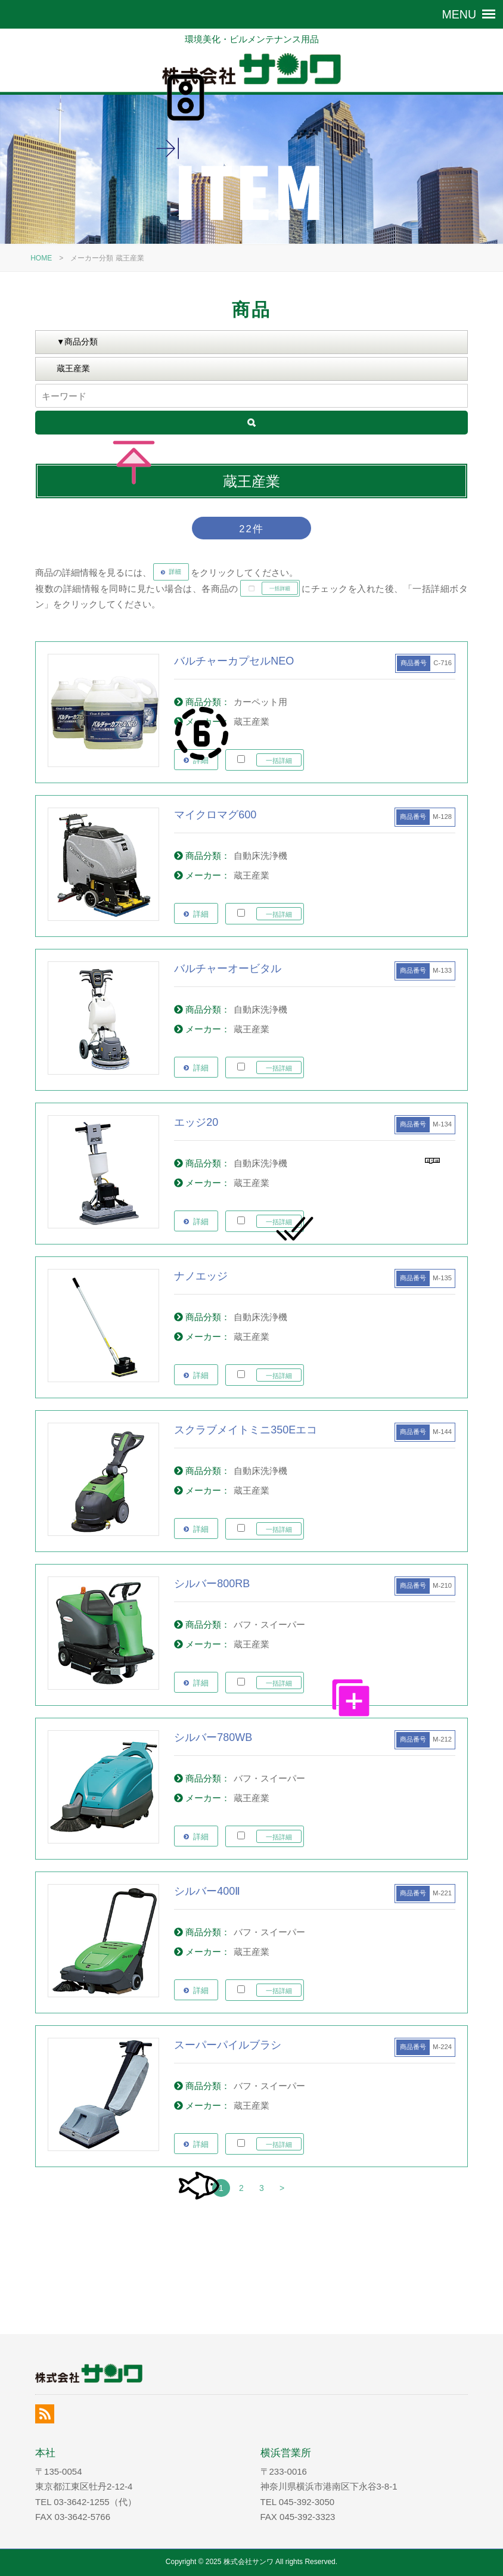 This screenshot has width=503, height=2576. What do you see at coordinates (199, 2186) in the screenshot?
I see `indicates seafood or fish-related content` at bounding box center [199, 2186].